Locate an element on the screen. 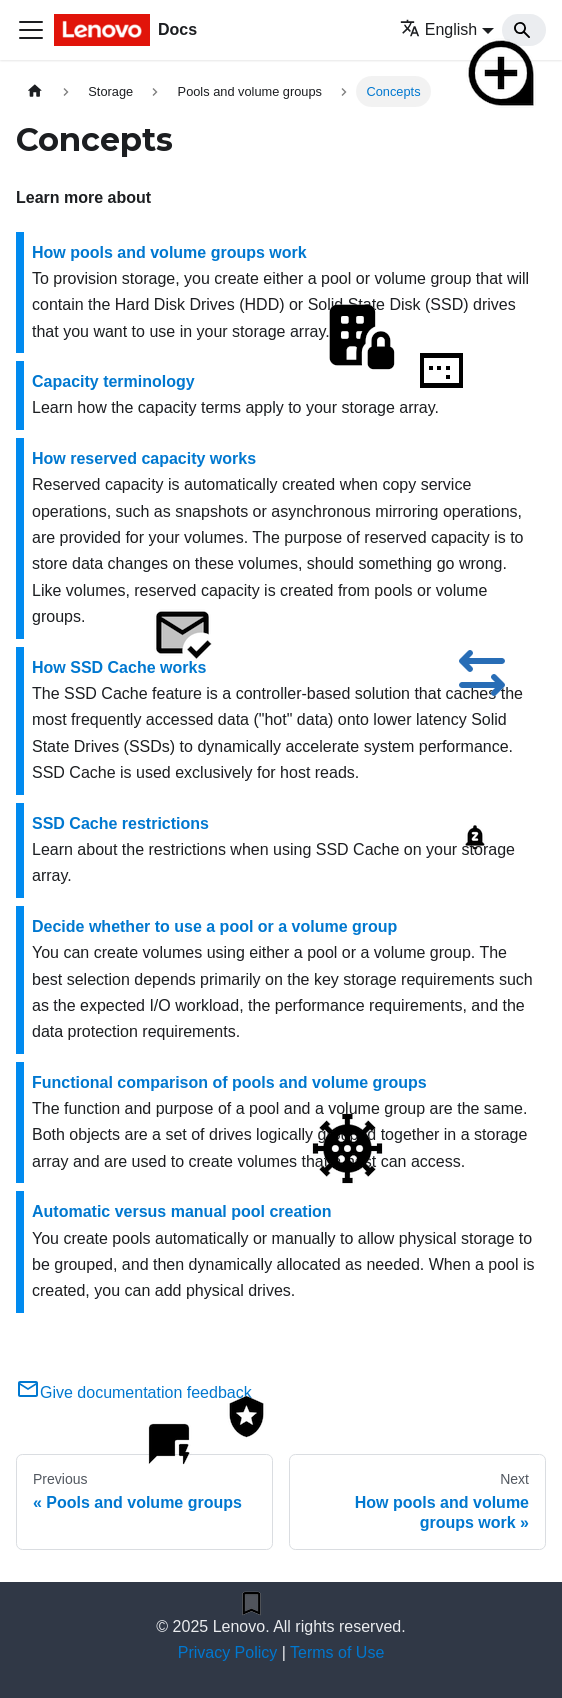 Image resolution: width=562 pixels, height=1698 pixels. adjust image aspect ratio settings is located at coordinates (441, 370).